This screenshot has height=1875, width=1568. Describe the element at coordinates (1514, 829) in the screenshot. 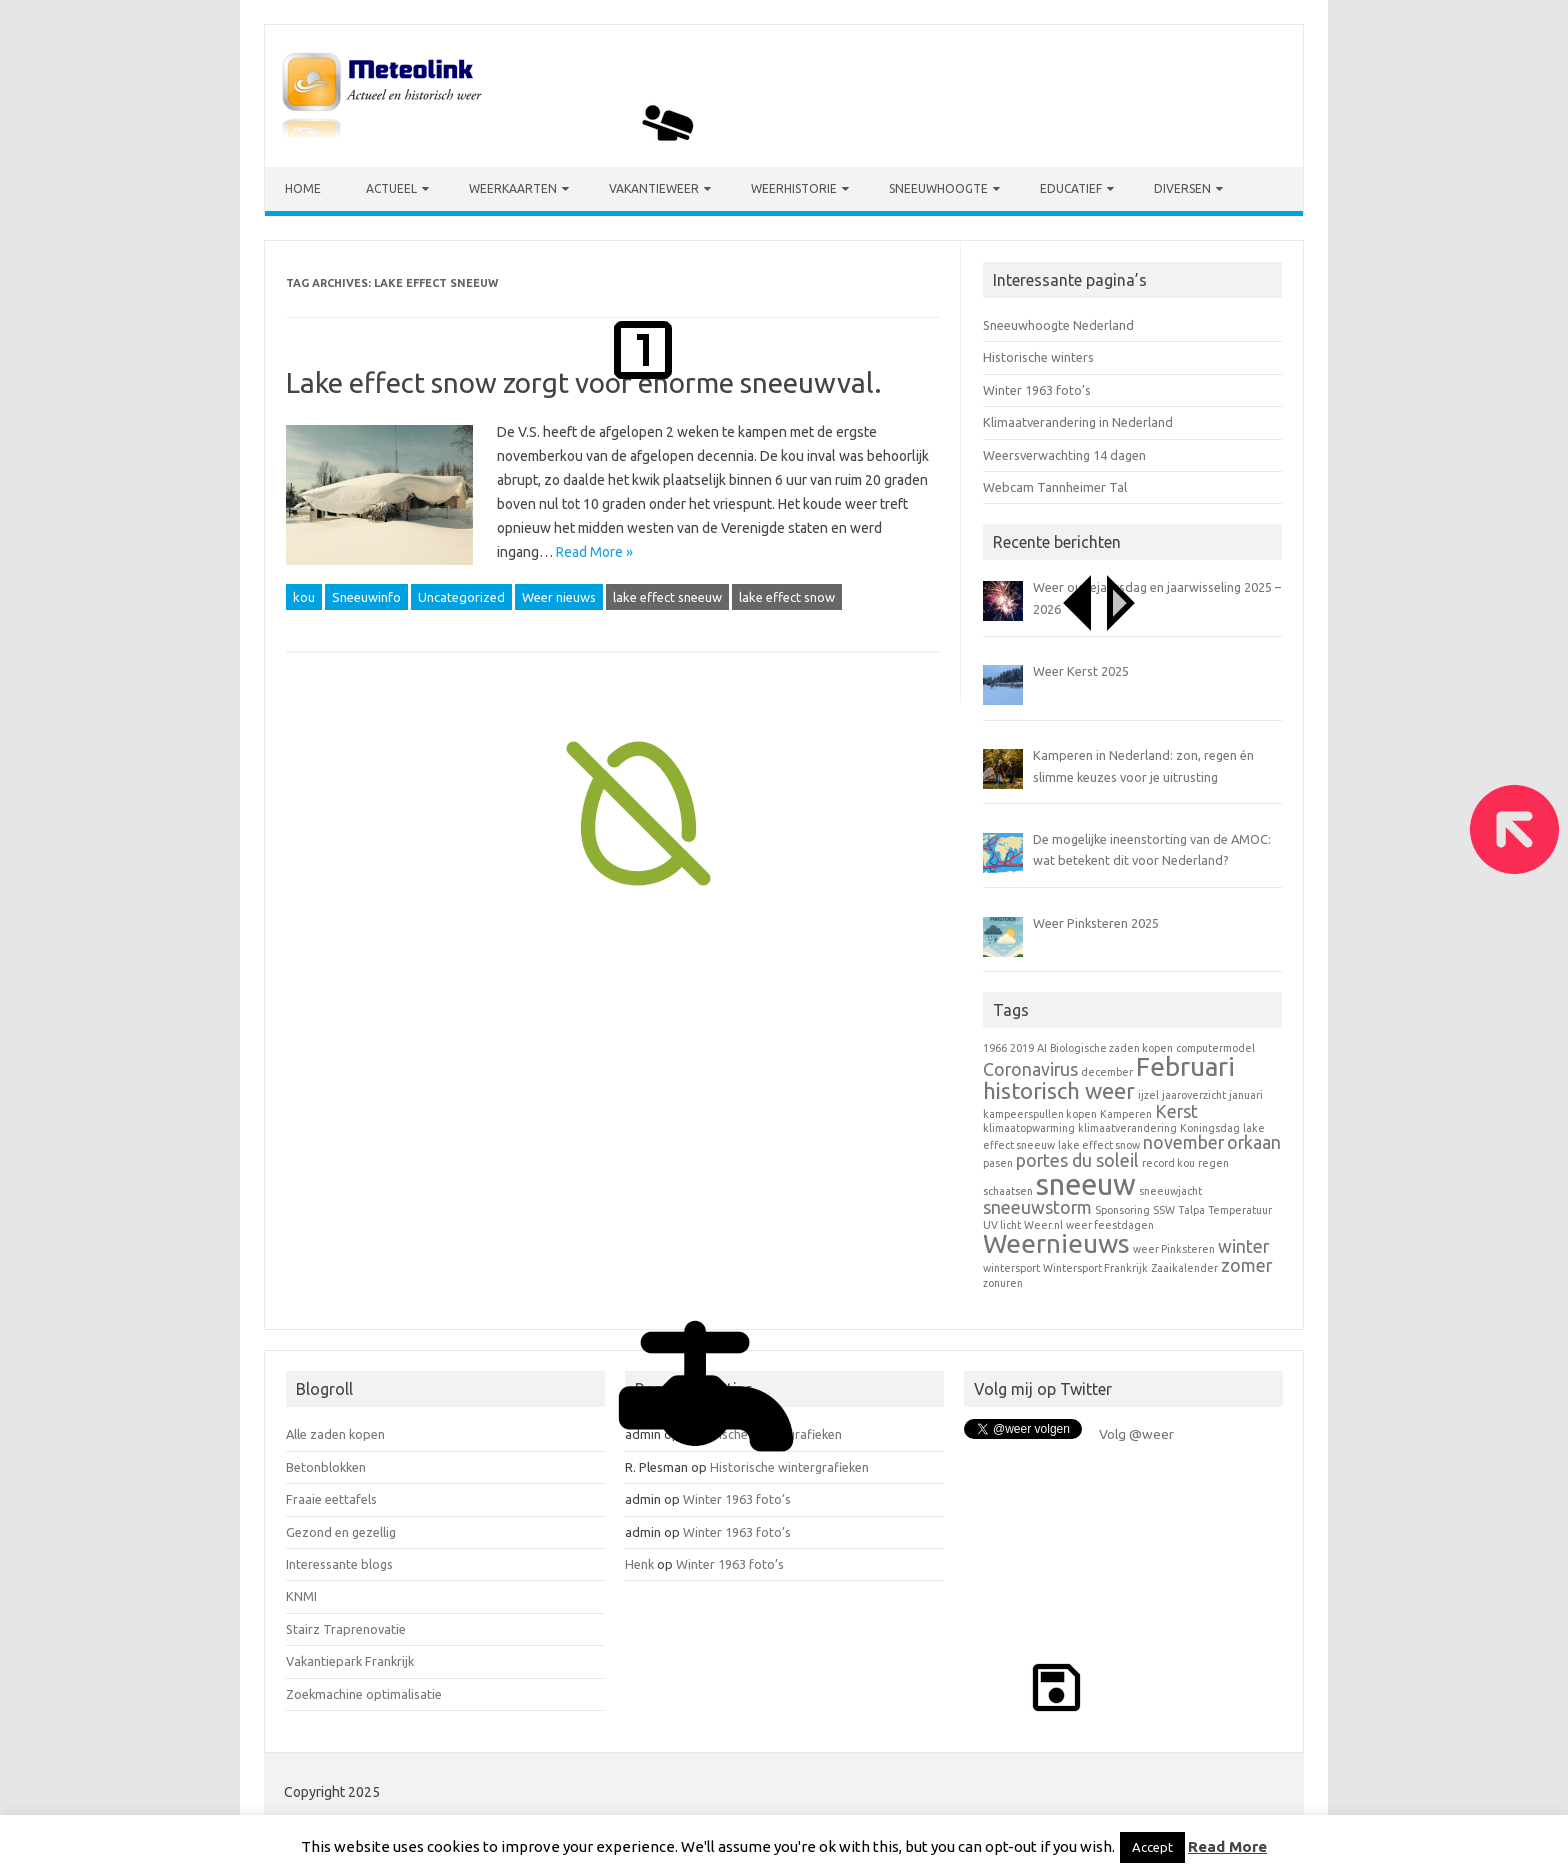

I see `navigate back to previous screen` at that location.